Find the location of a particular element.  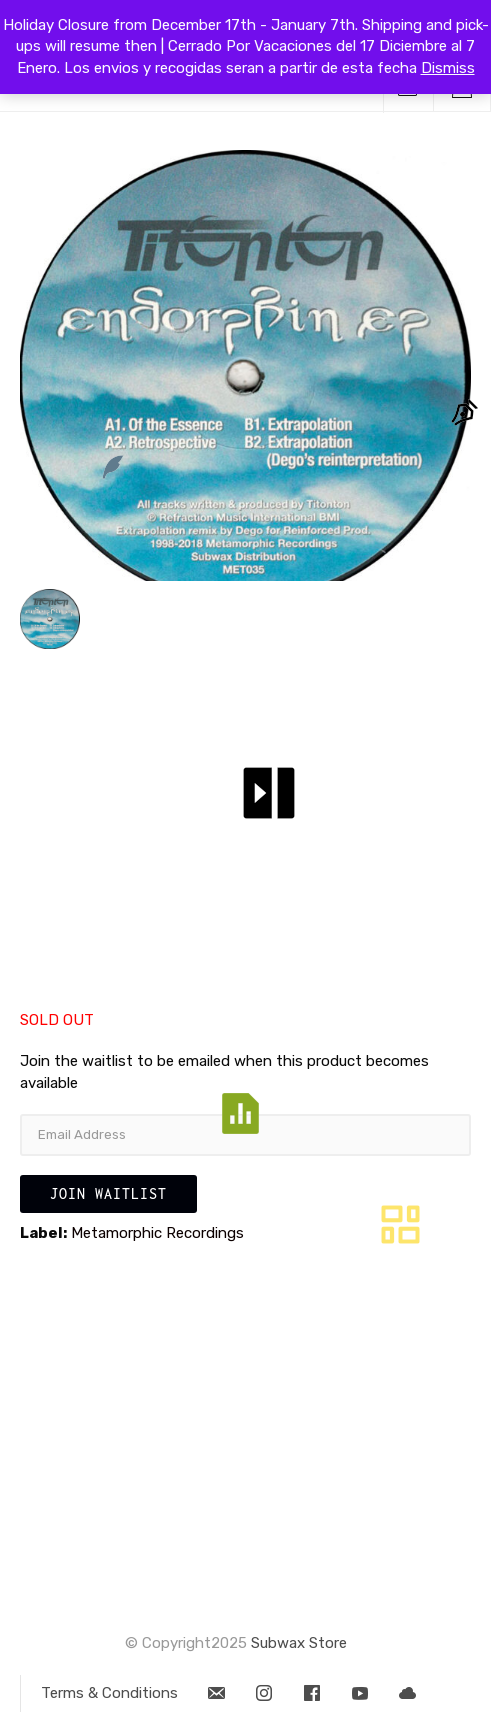

expand the sidebar panel is located at coordinates (269, 793).